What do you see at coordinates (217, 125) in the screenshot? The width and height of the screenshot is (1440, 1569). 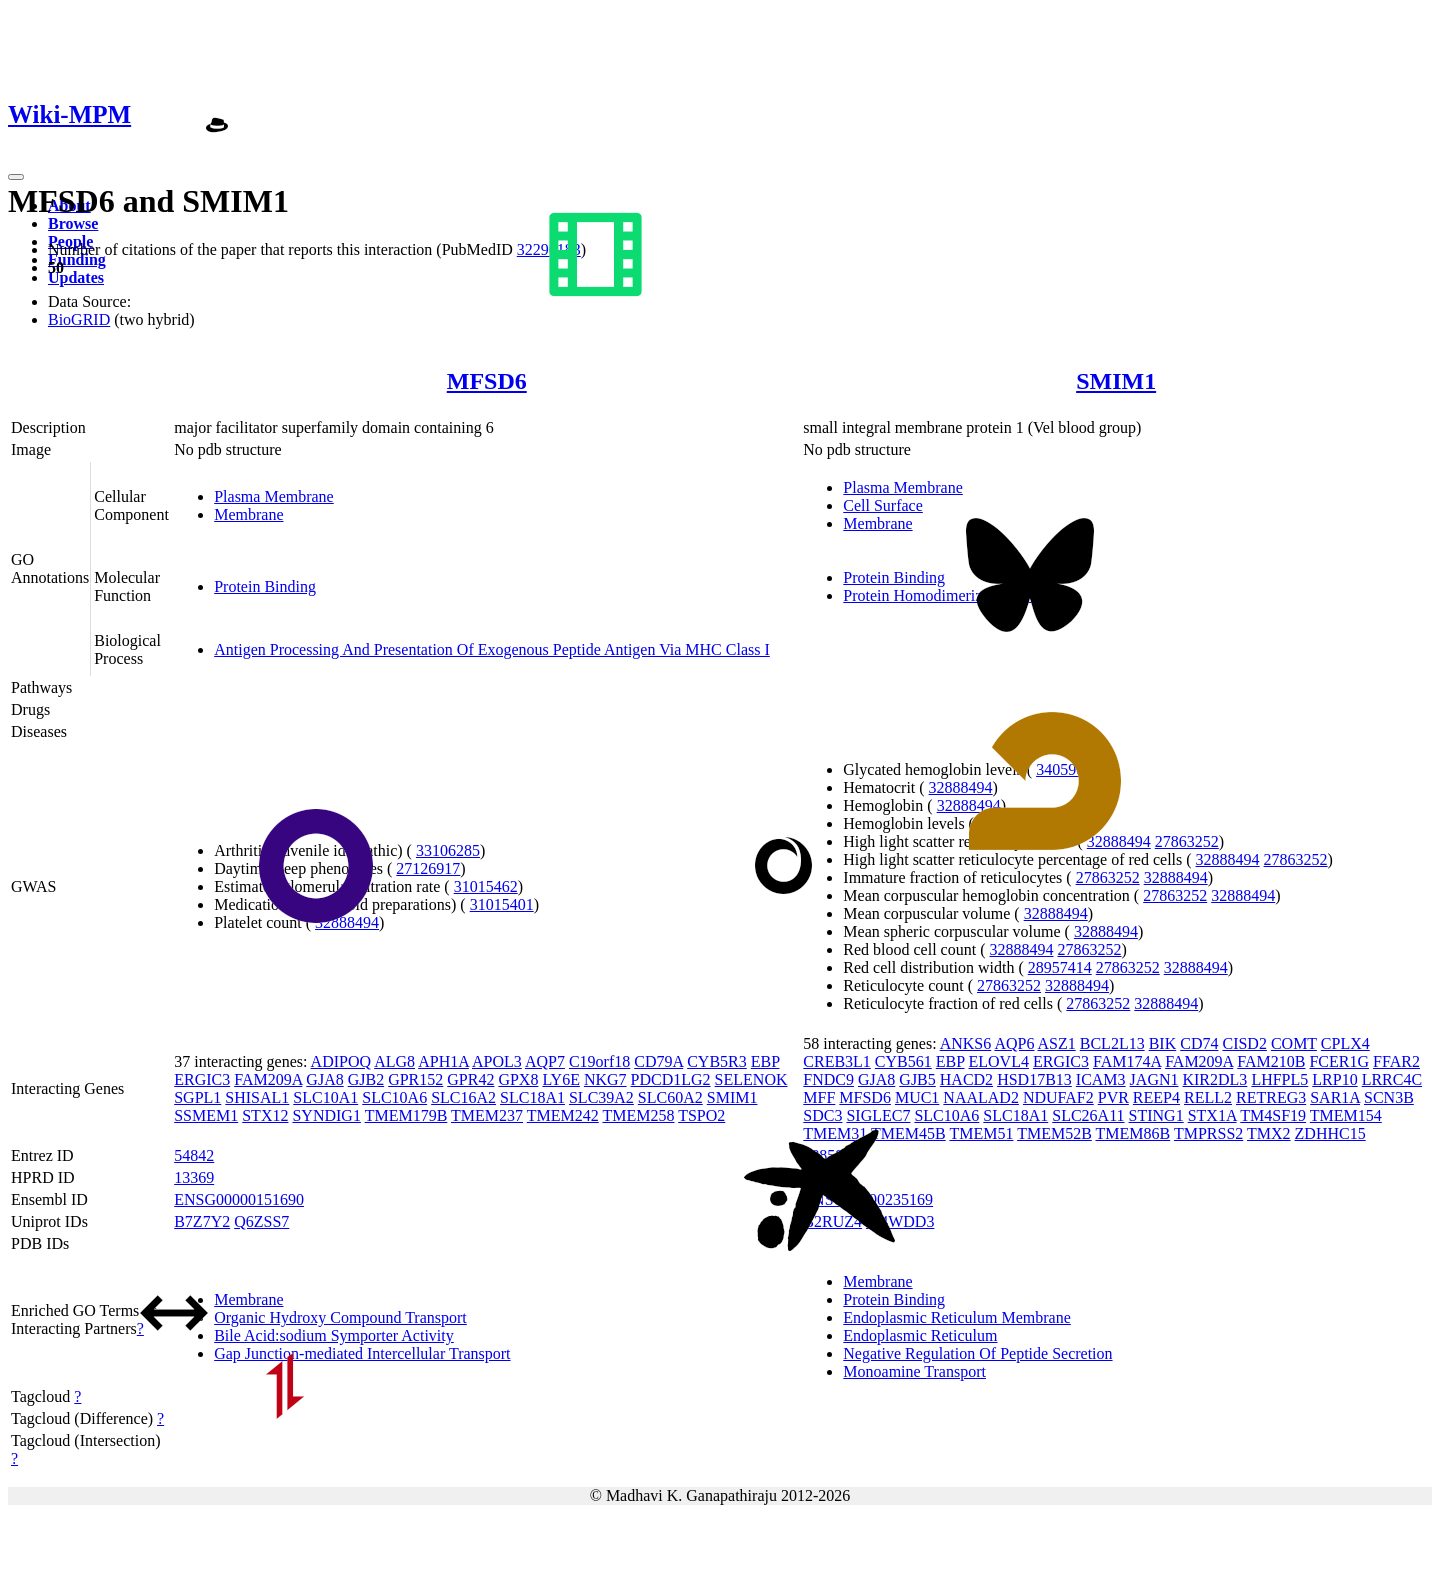 I see `sinatra ruby framework logo` at bounding box center [217, 125].